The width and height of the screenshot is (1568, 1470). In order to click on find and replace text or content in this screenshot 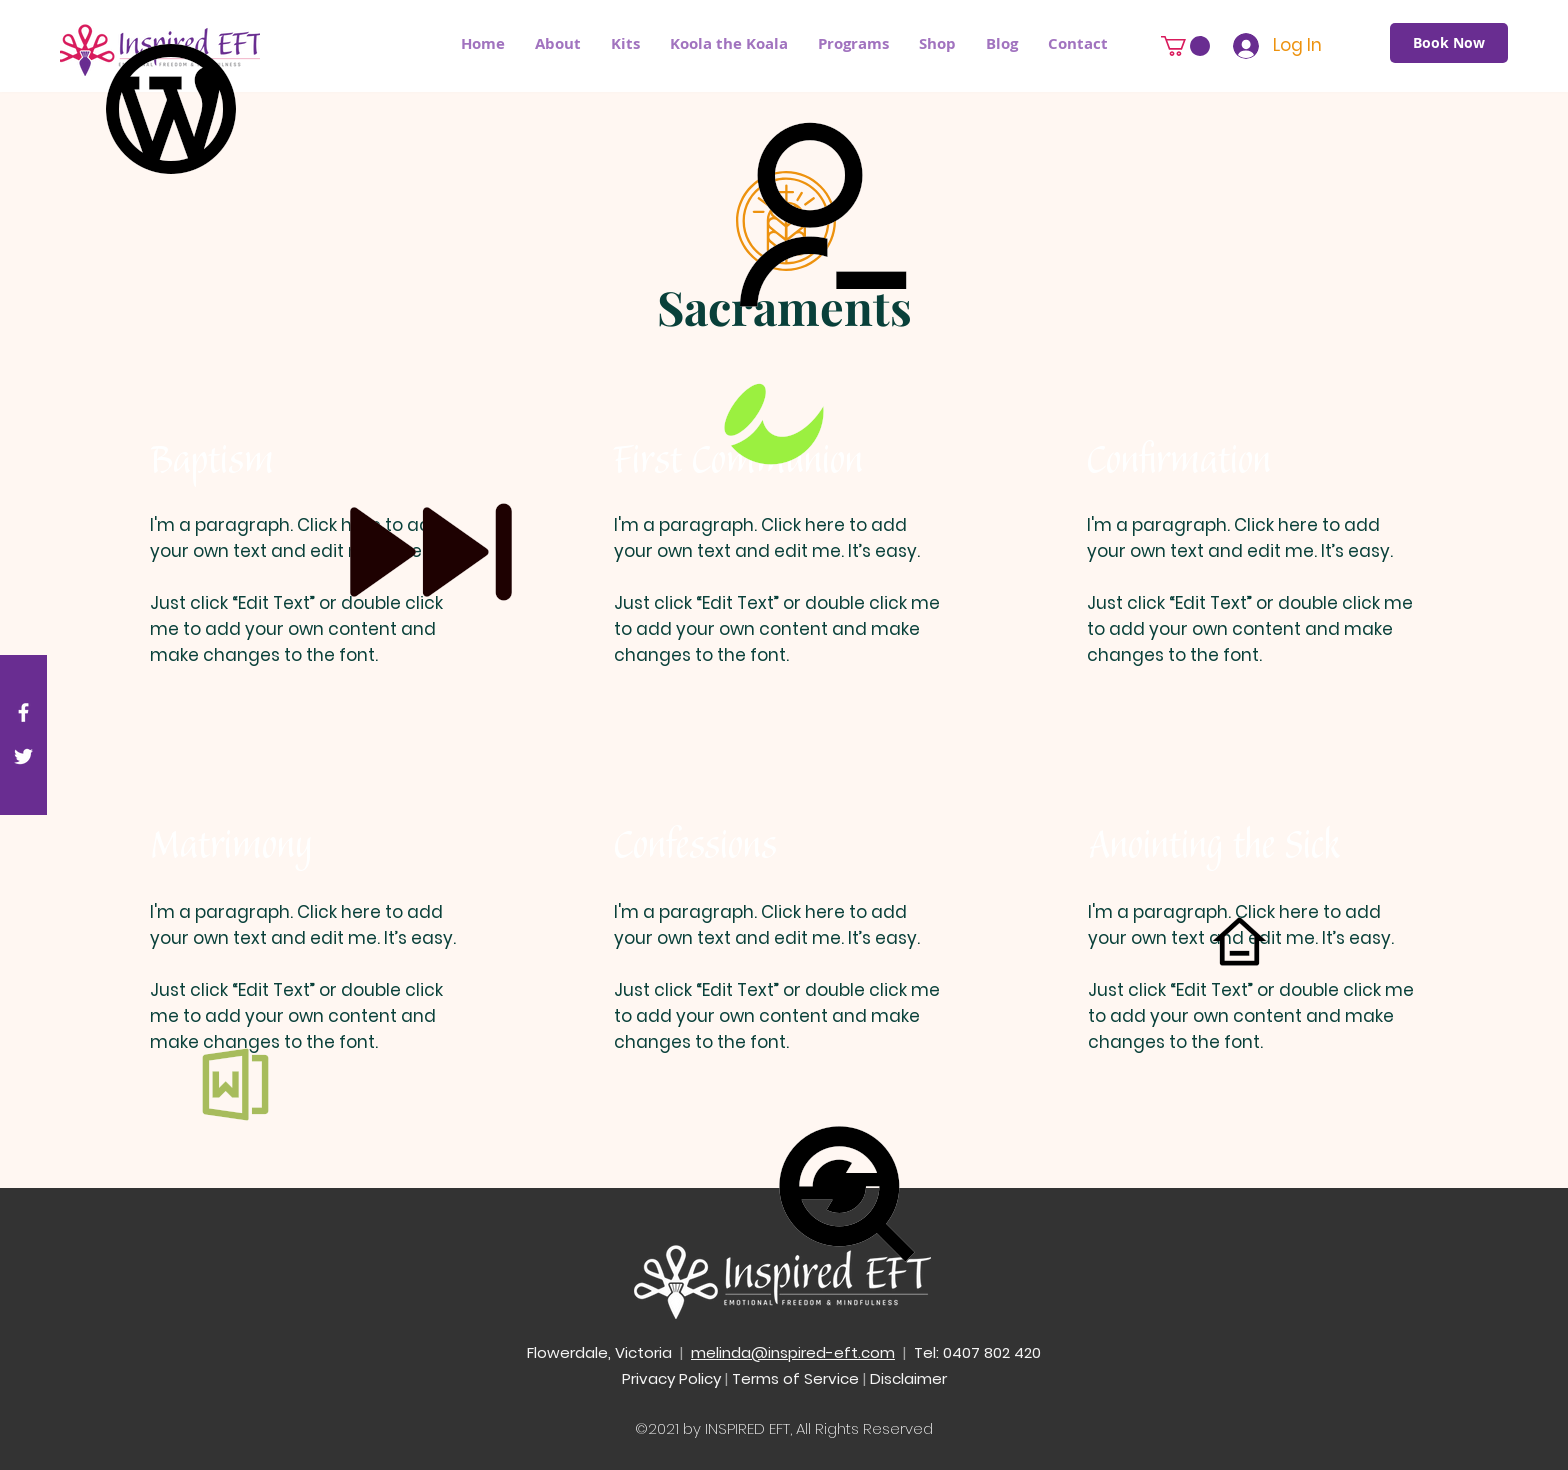, I will do `click(846, 1193)`.